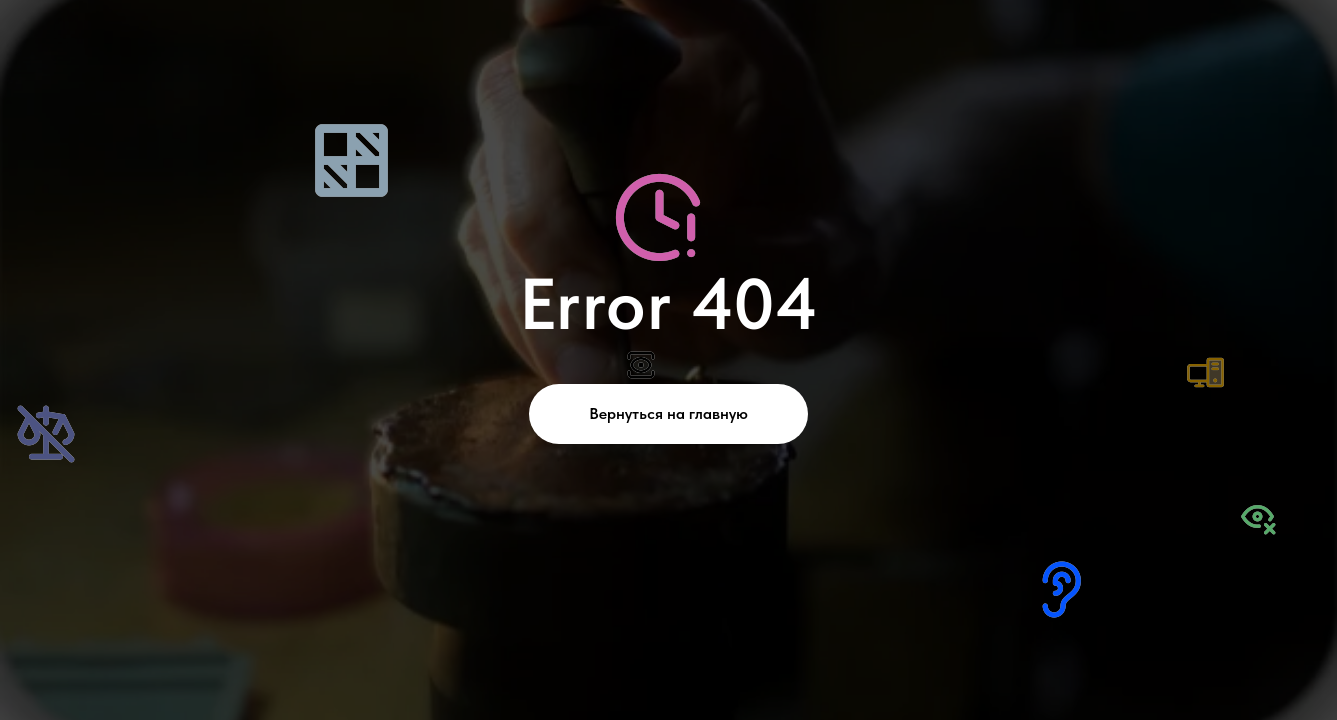  I want to click on hide from view, so click(1257, 516).